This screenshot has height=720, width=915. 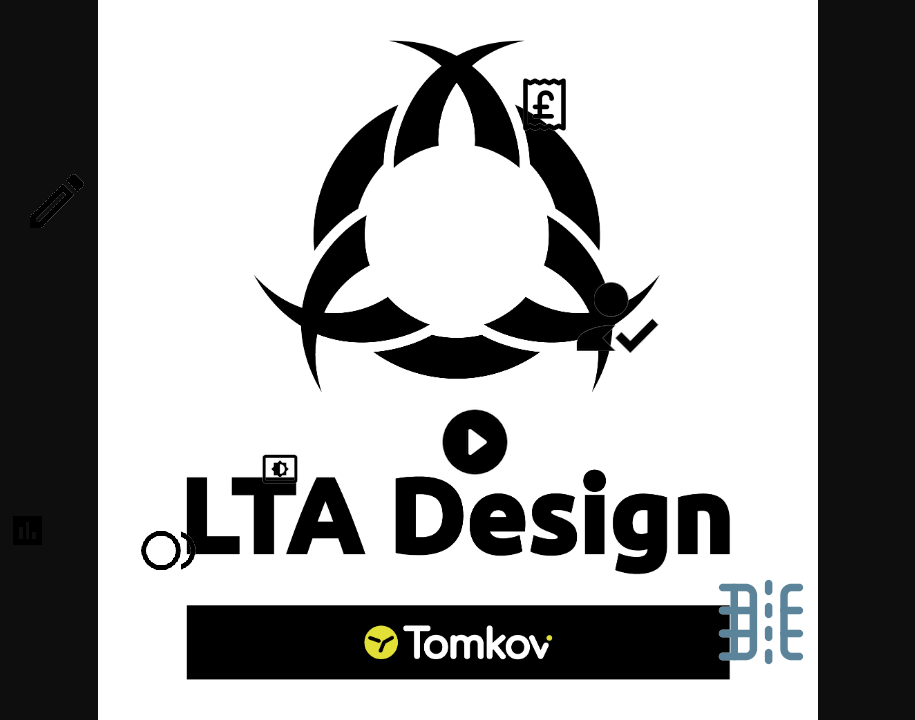 What do you see at coordinates (57, 201) in the screenshot?
I see `edit or modify content` at bounding box center [57, 201].